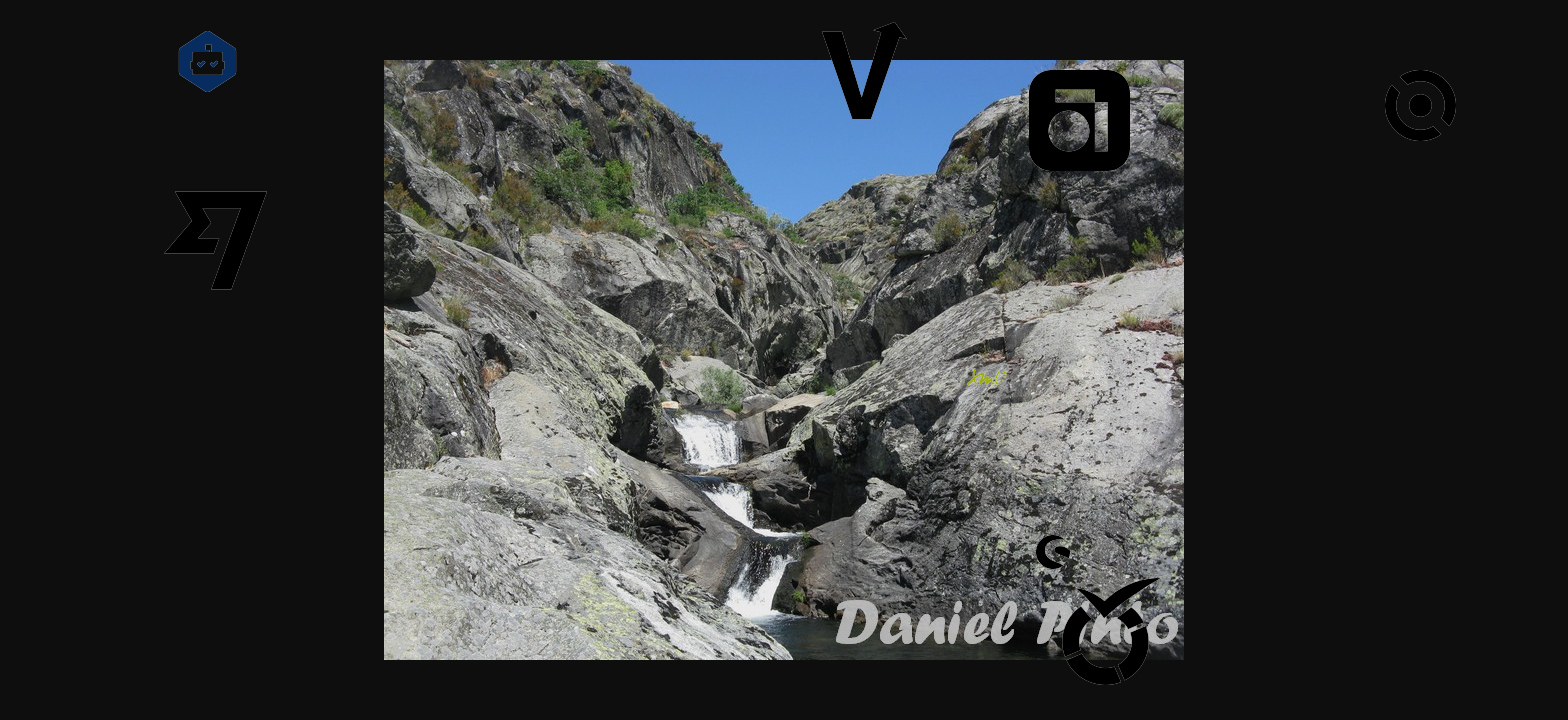 The width and height of the screenshot is (1568, 720). What do you see at coordinates (207, 61) in the screenshot?
I see `GitHub Dependabot automated dependency updates` at bounding box center [207, 61].